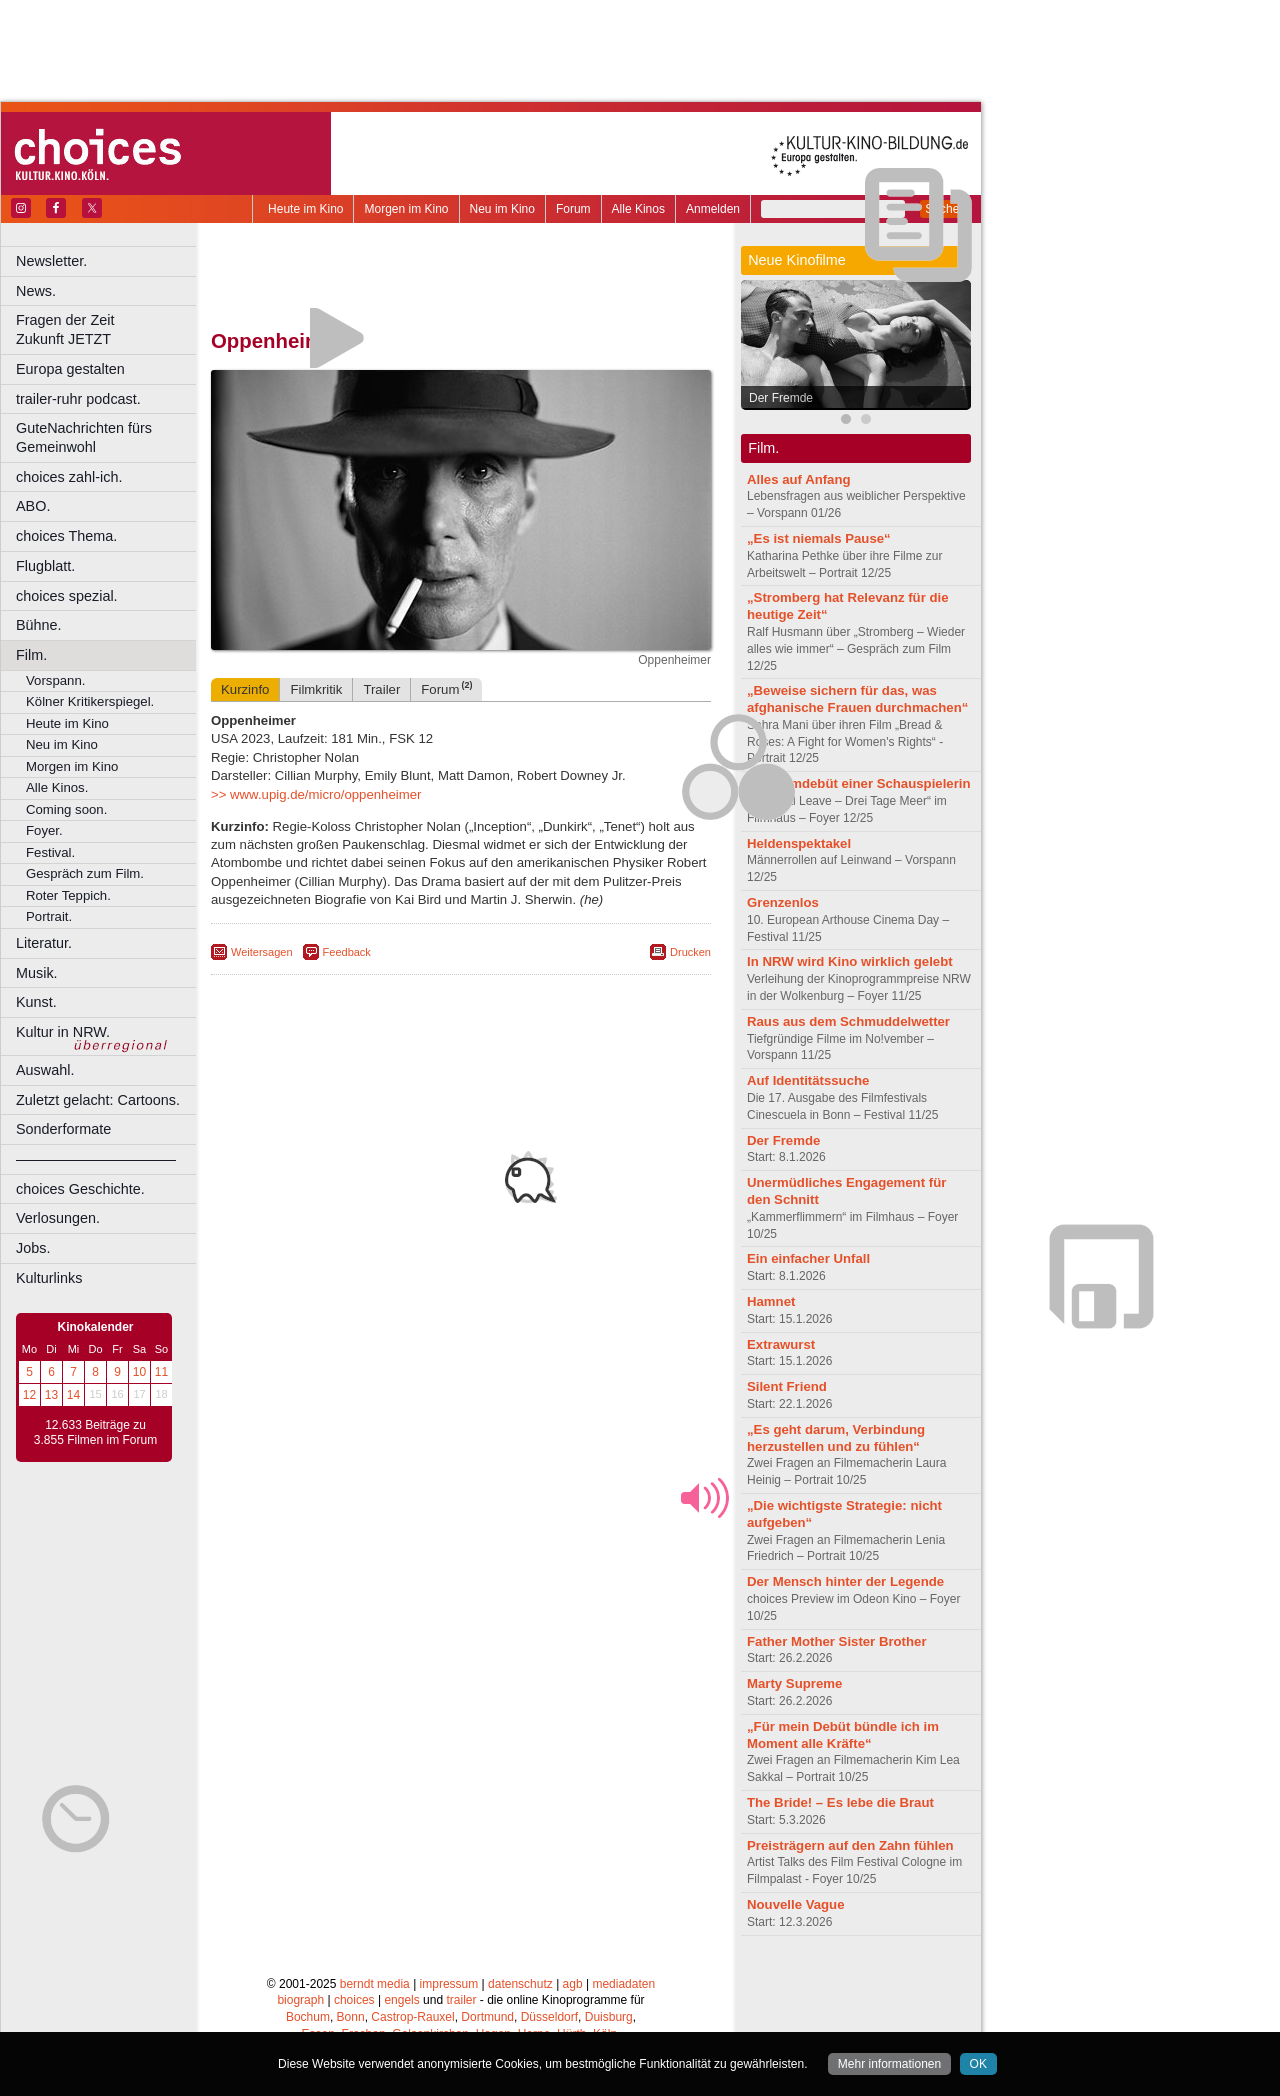 This screenshot has height=2096, width=1280. Describe the element at coordinates (334, 338) in the screenshot. I see `start media playback` at that location.